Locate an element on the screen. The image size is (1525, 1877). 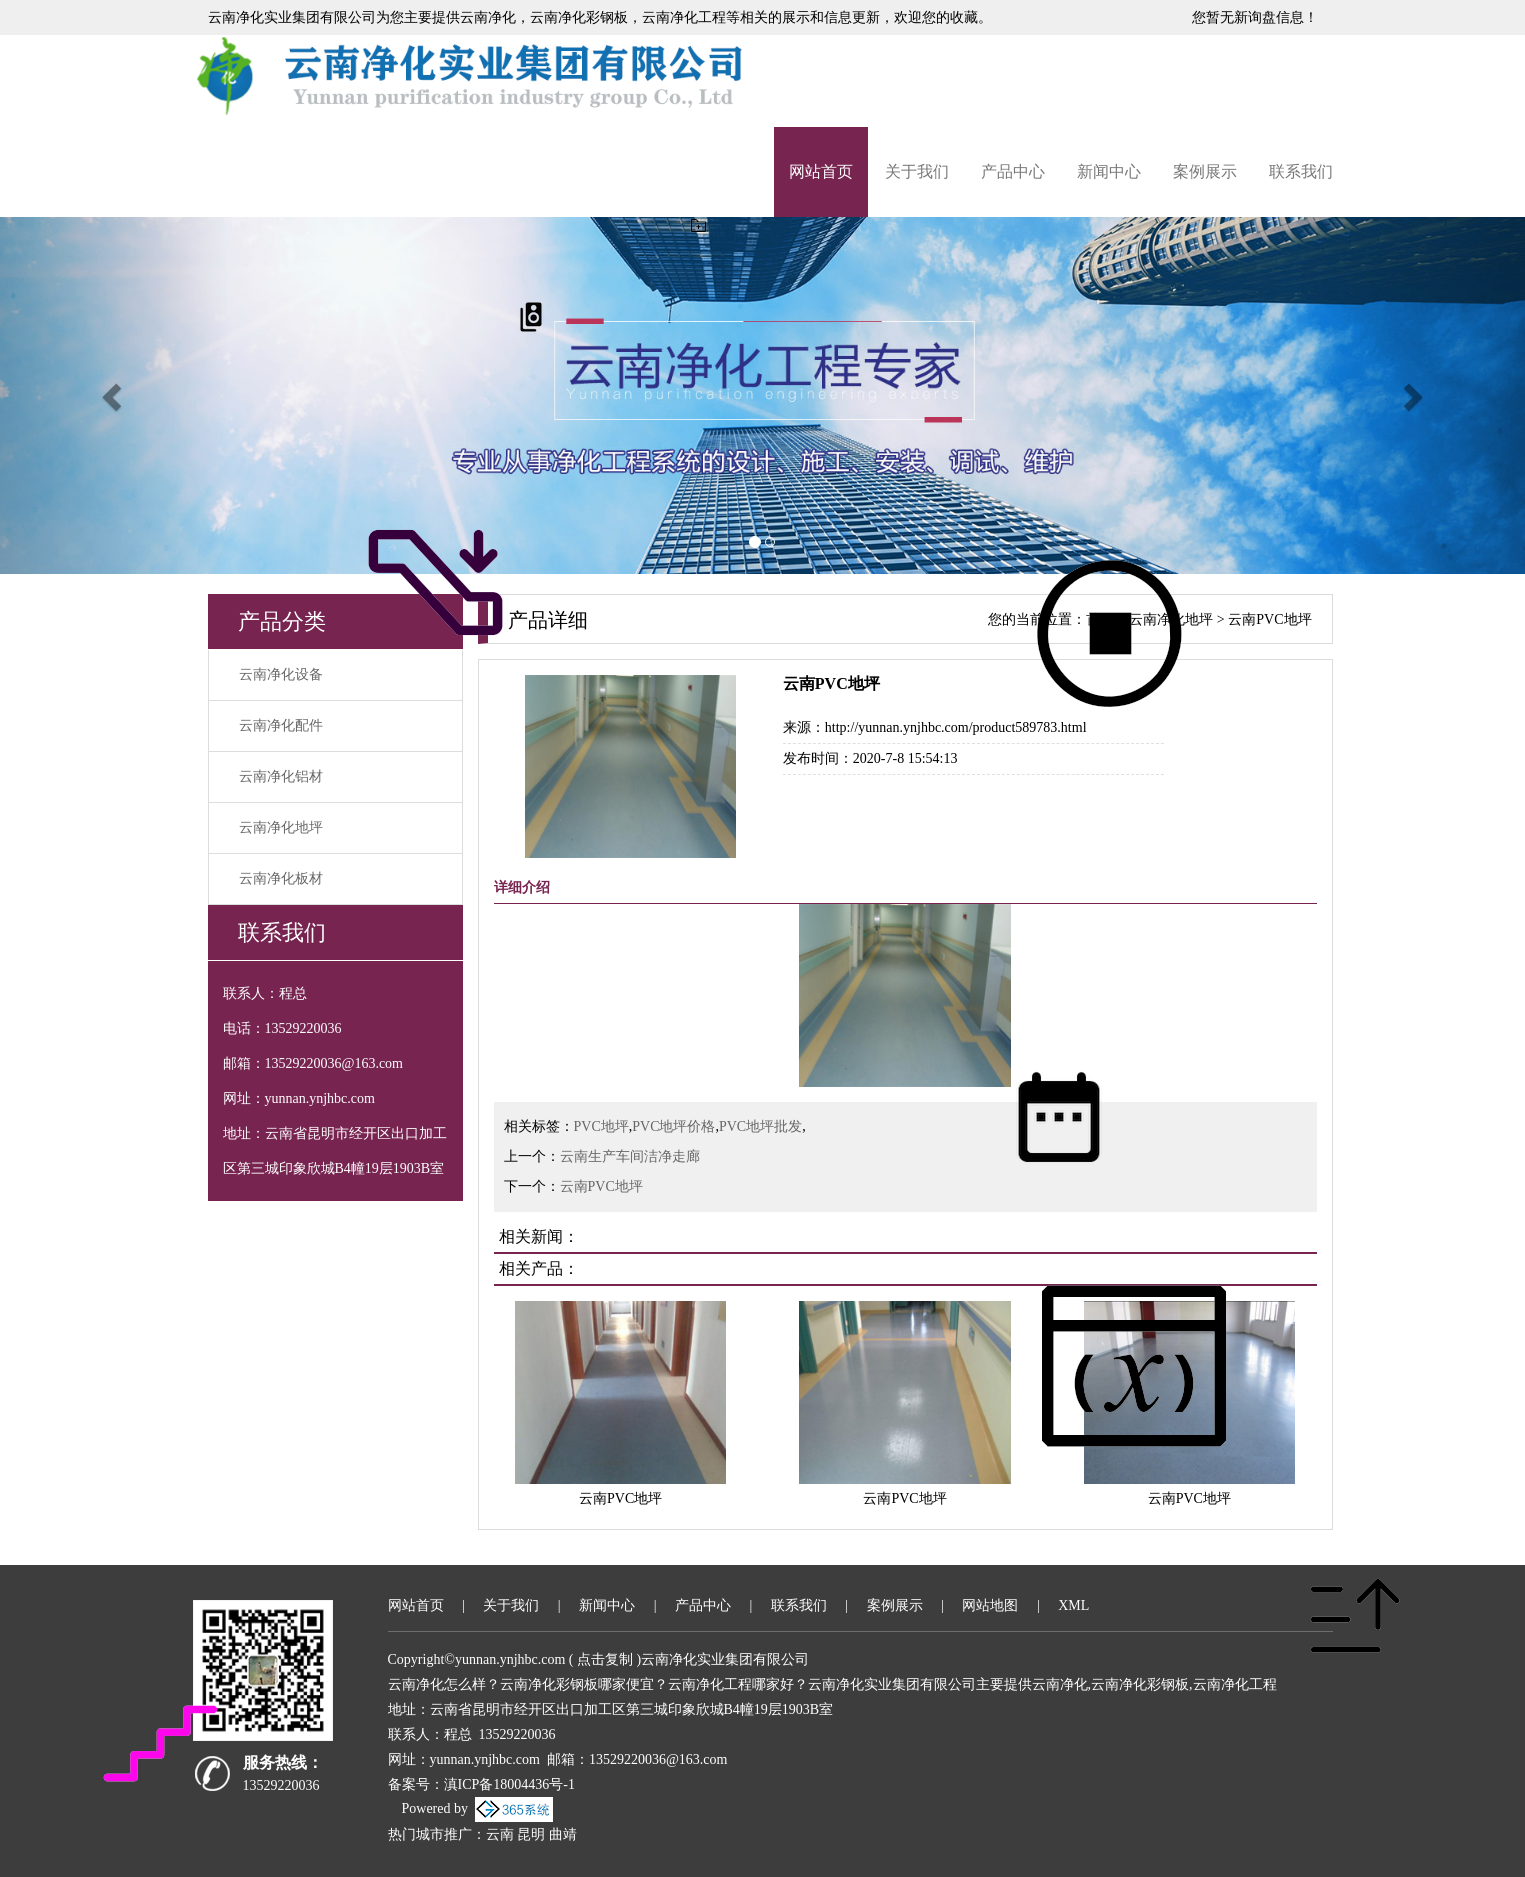
create a new folder is located at coordinates (698, 225).